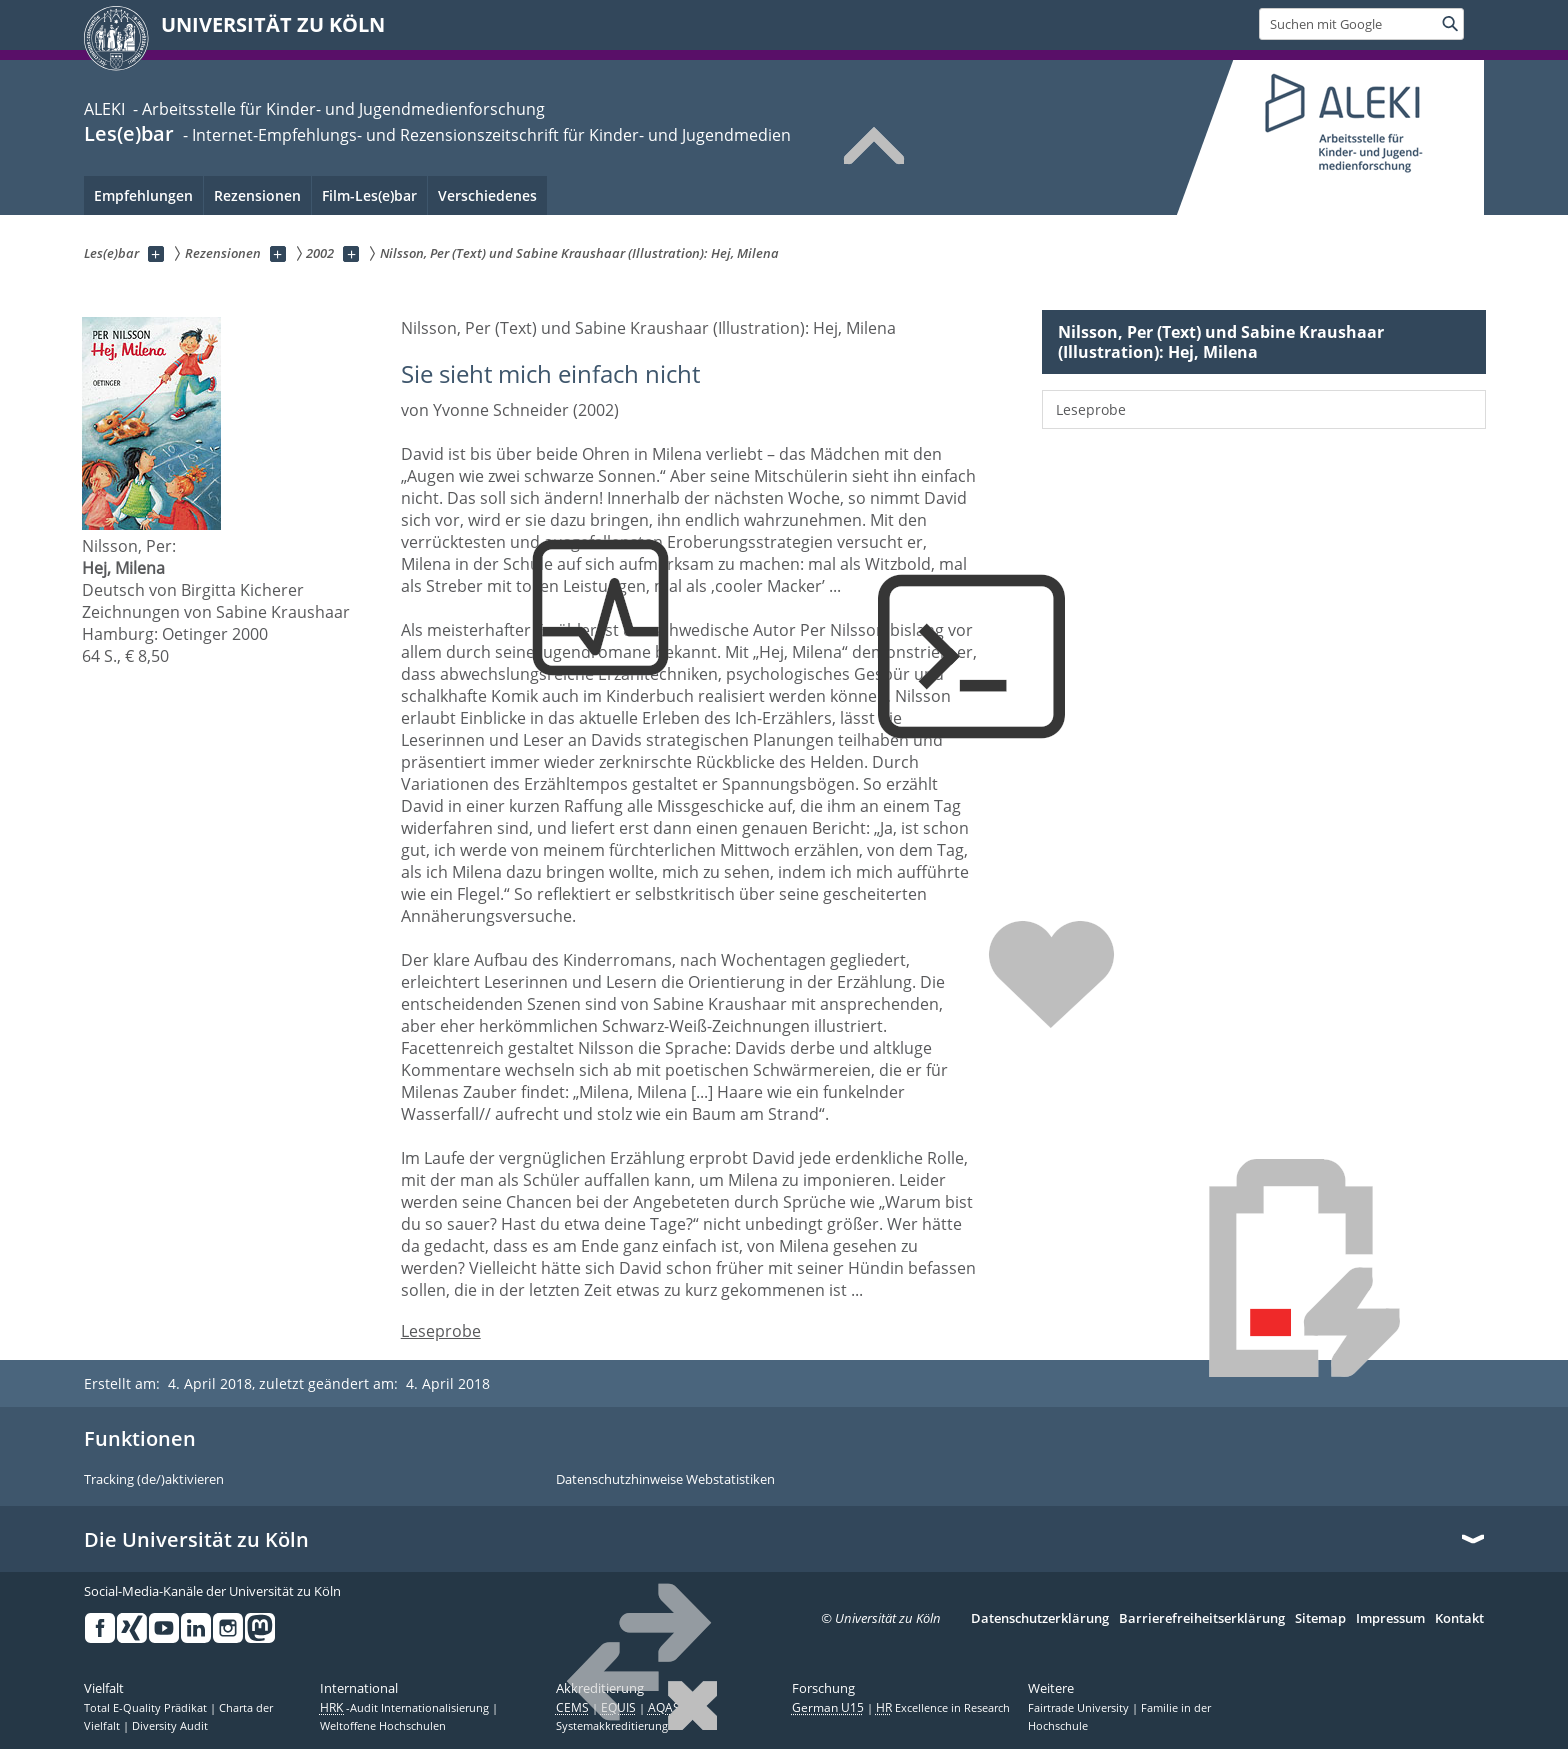 The height and width of the screenshot is (1749, 1568). Describe the element at coordinates (639, 1652) in the screenshot. I see `indicates no network connection available` at that location.